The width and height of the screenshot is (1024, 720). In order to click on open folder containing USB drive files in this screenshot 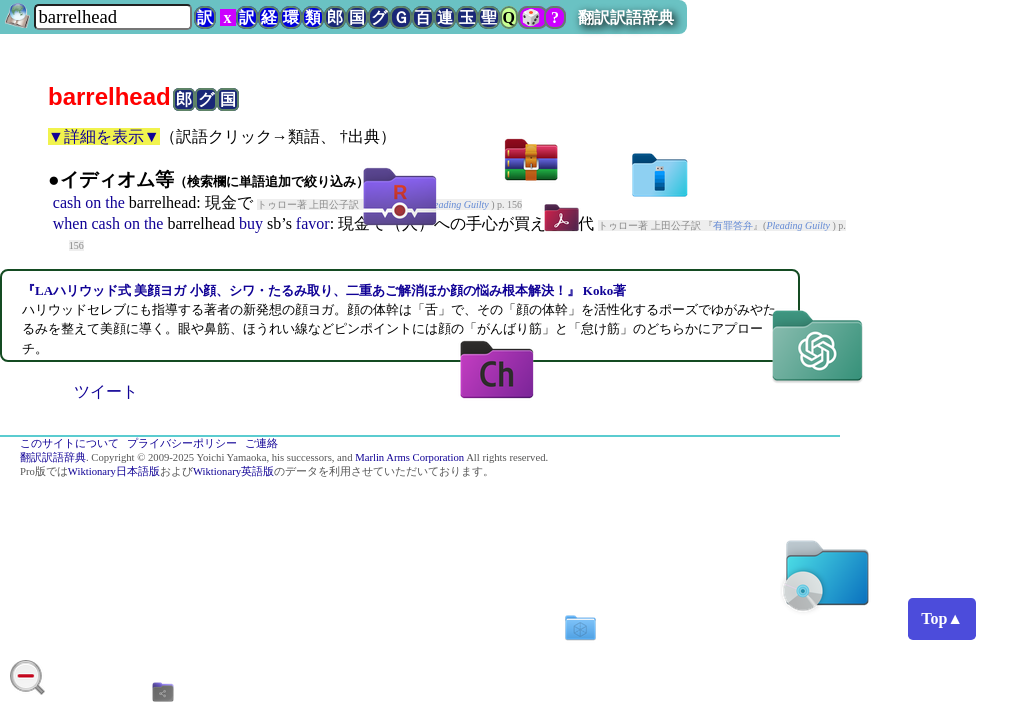, I will do `click(659, 176)`.